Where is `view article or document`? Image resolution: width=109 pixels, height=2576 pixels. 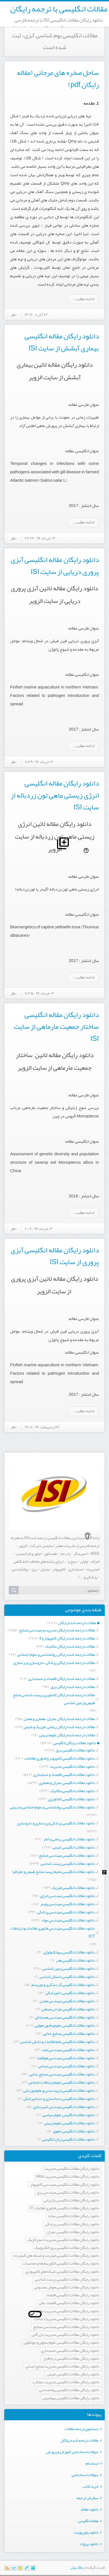 view article or document is located at coordinates (104, 1872).